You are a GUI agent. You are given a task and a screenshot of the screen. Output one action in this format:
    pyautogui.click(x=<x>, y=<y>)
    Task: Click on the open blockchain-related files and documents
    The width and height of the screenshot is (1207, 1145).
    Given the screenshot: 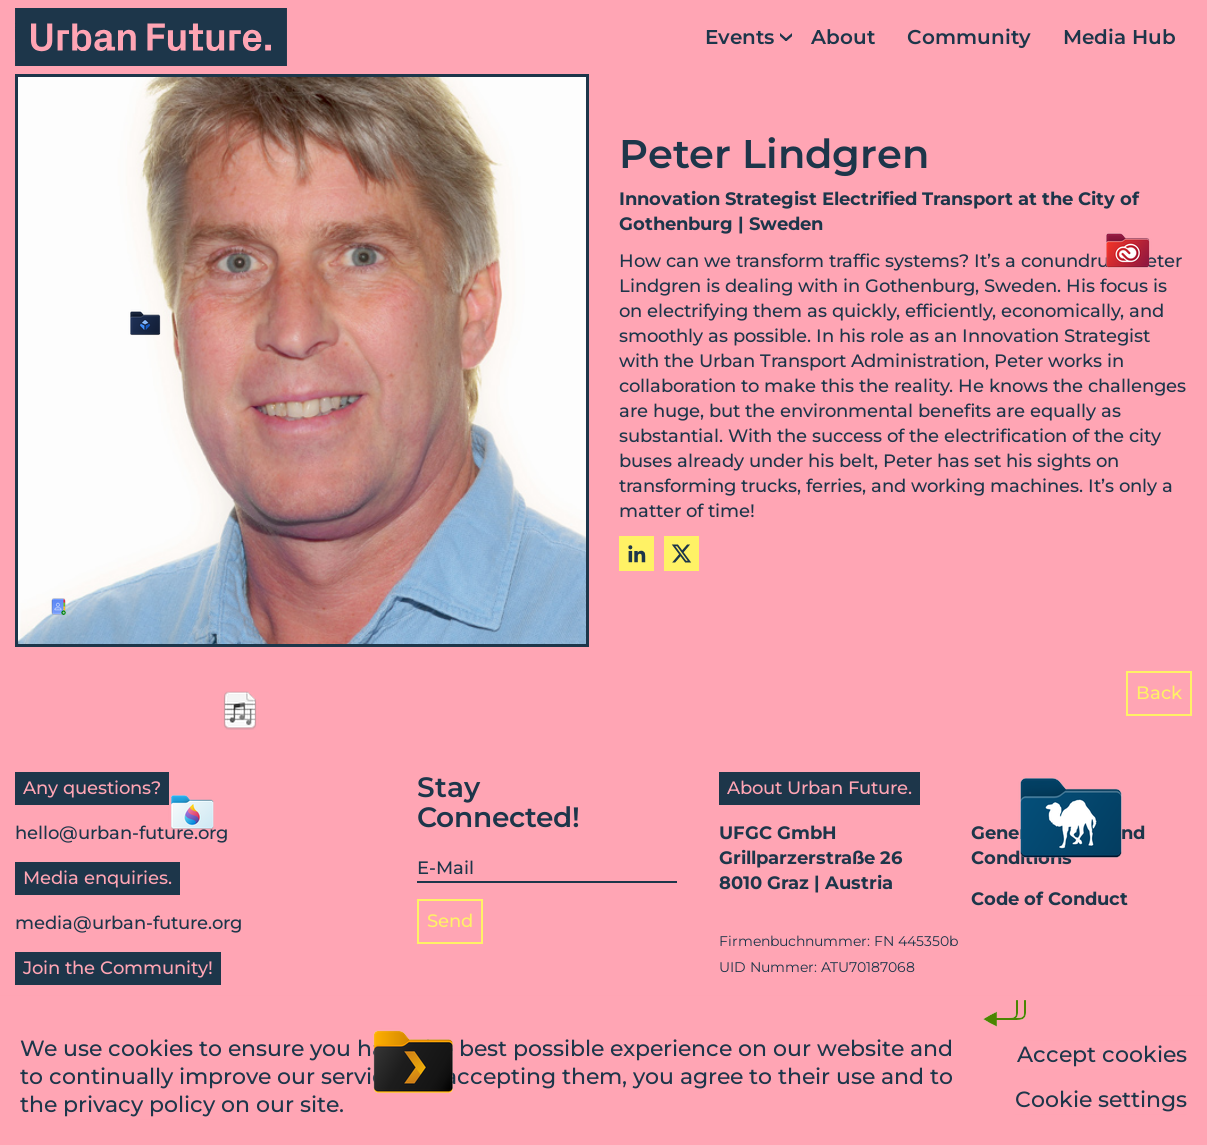 What is the action you would take?
    pyautogui.click(x=145, y=324)
    